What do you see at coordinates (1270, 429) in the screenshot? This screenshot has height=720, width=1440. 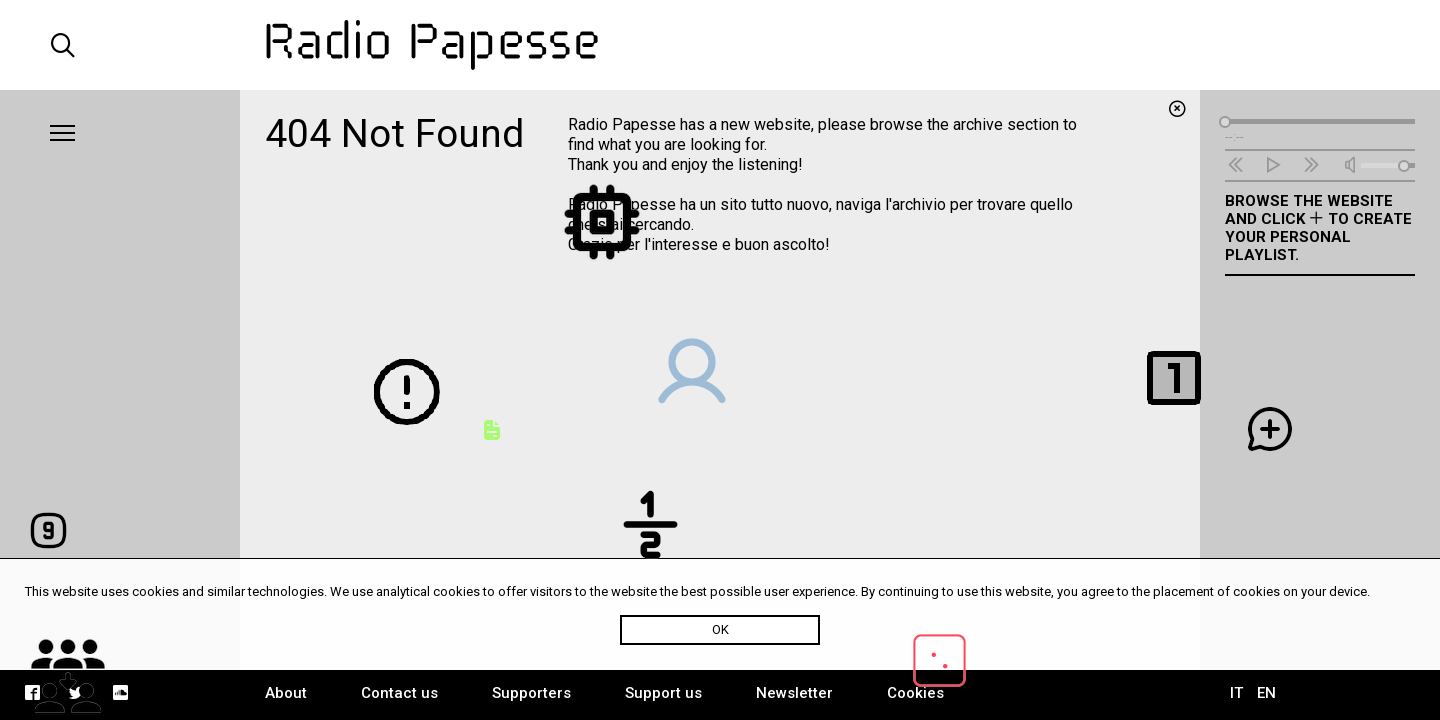 I see `start a new conversation` at bounding box center [1270, 429].